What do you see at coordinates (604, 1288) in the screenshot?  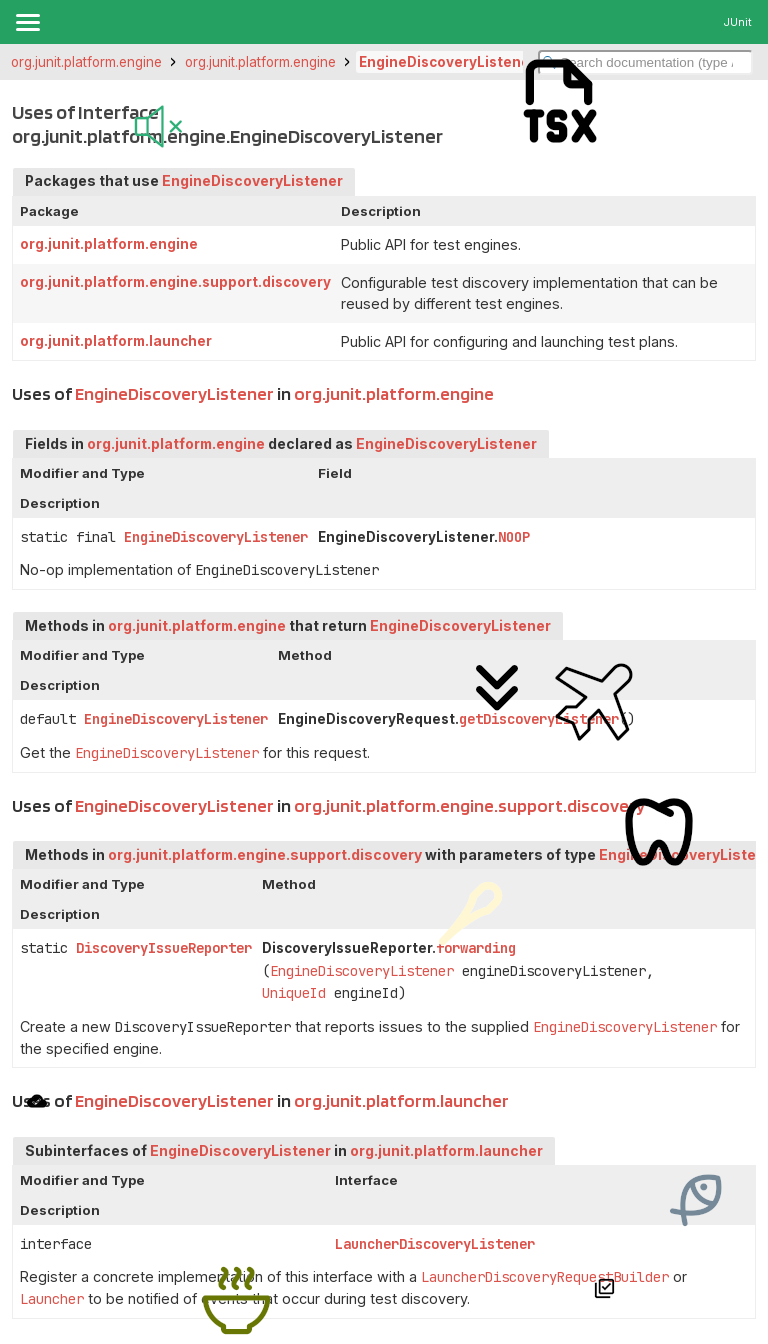 I see `item successfully added to library` at bounding box center [604, 1288].